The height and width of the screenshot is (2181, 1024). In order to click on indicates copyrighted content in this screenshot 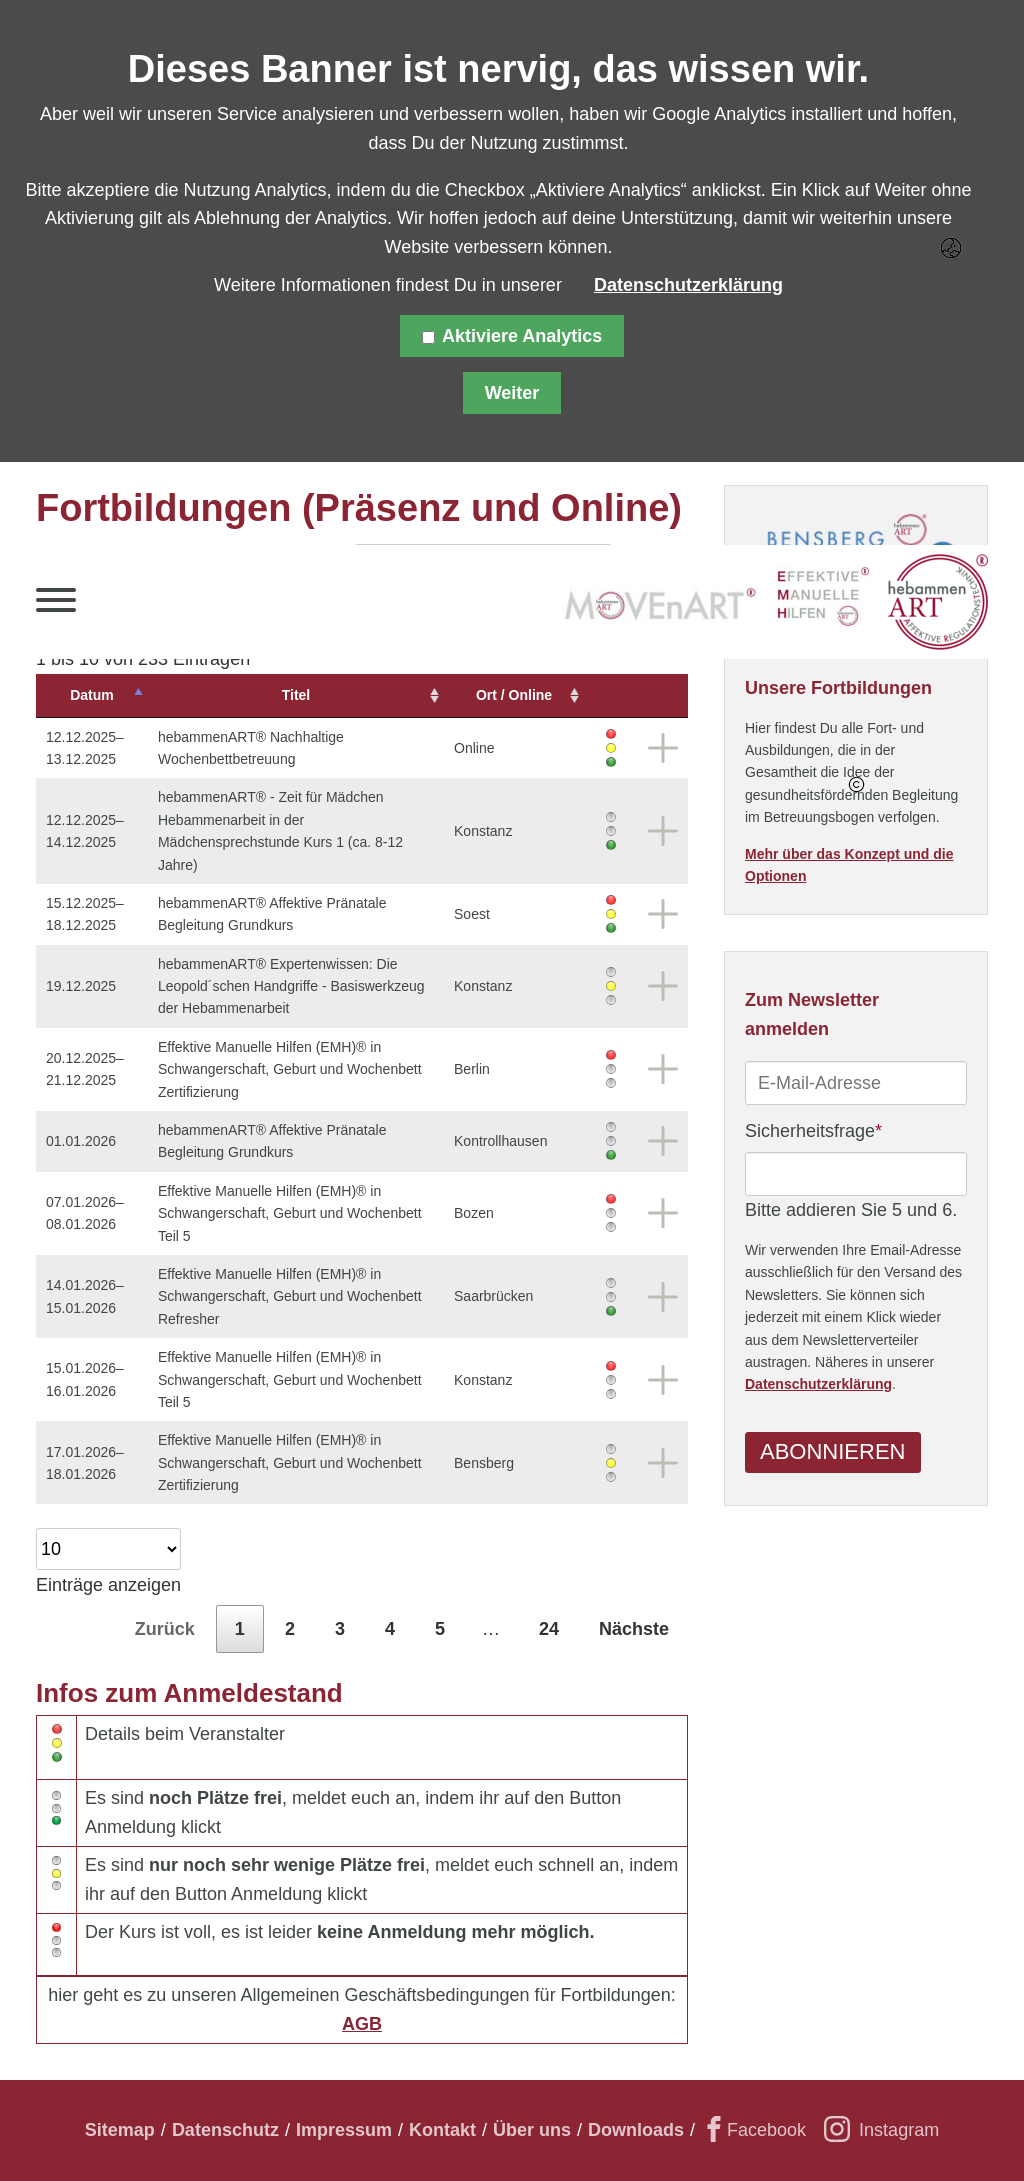, I will do `click(856, 784)`.